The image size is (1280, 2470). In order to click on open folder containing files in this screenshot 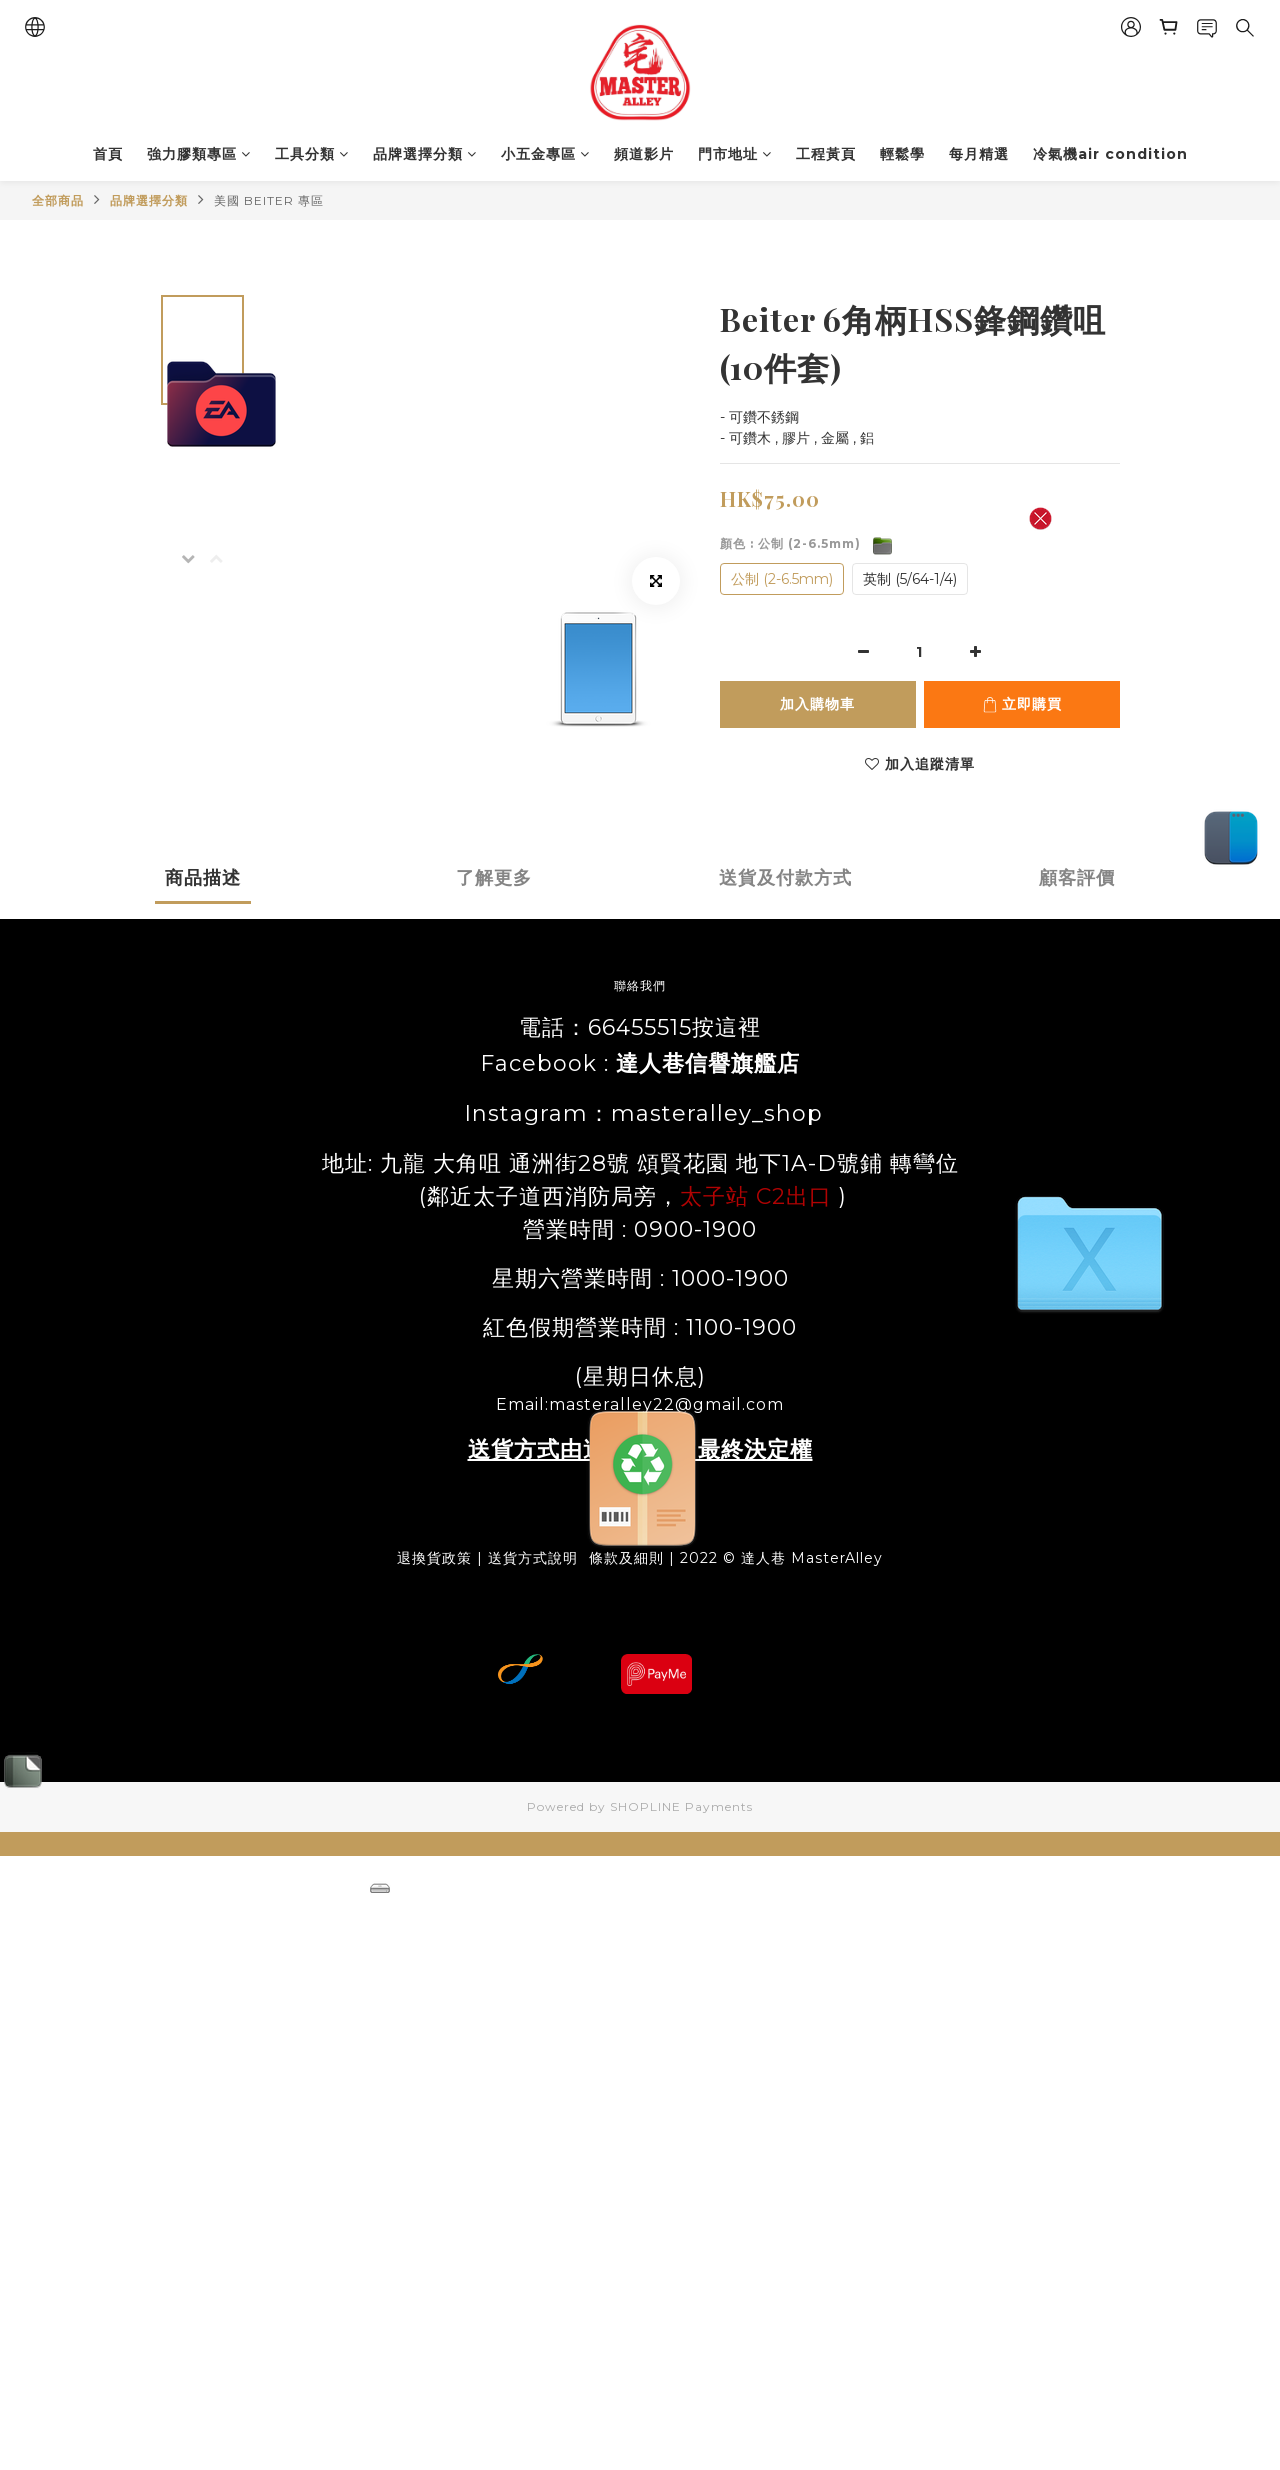, I will do `click(882, 545)`.